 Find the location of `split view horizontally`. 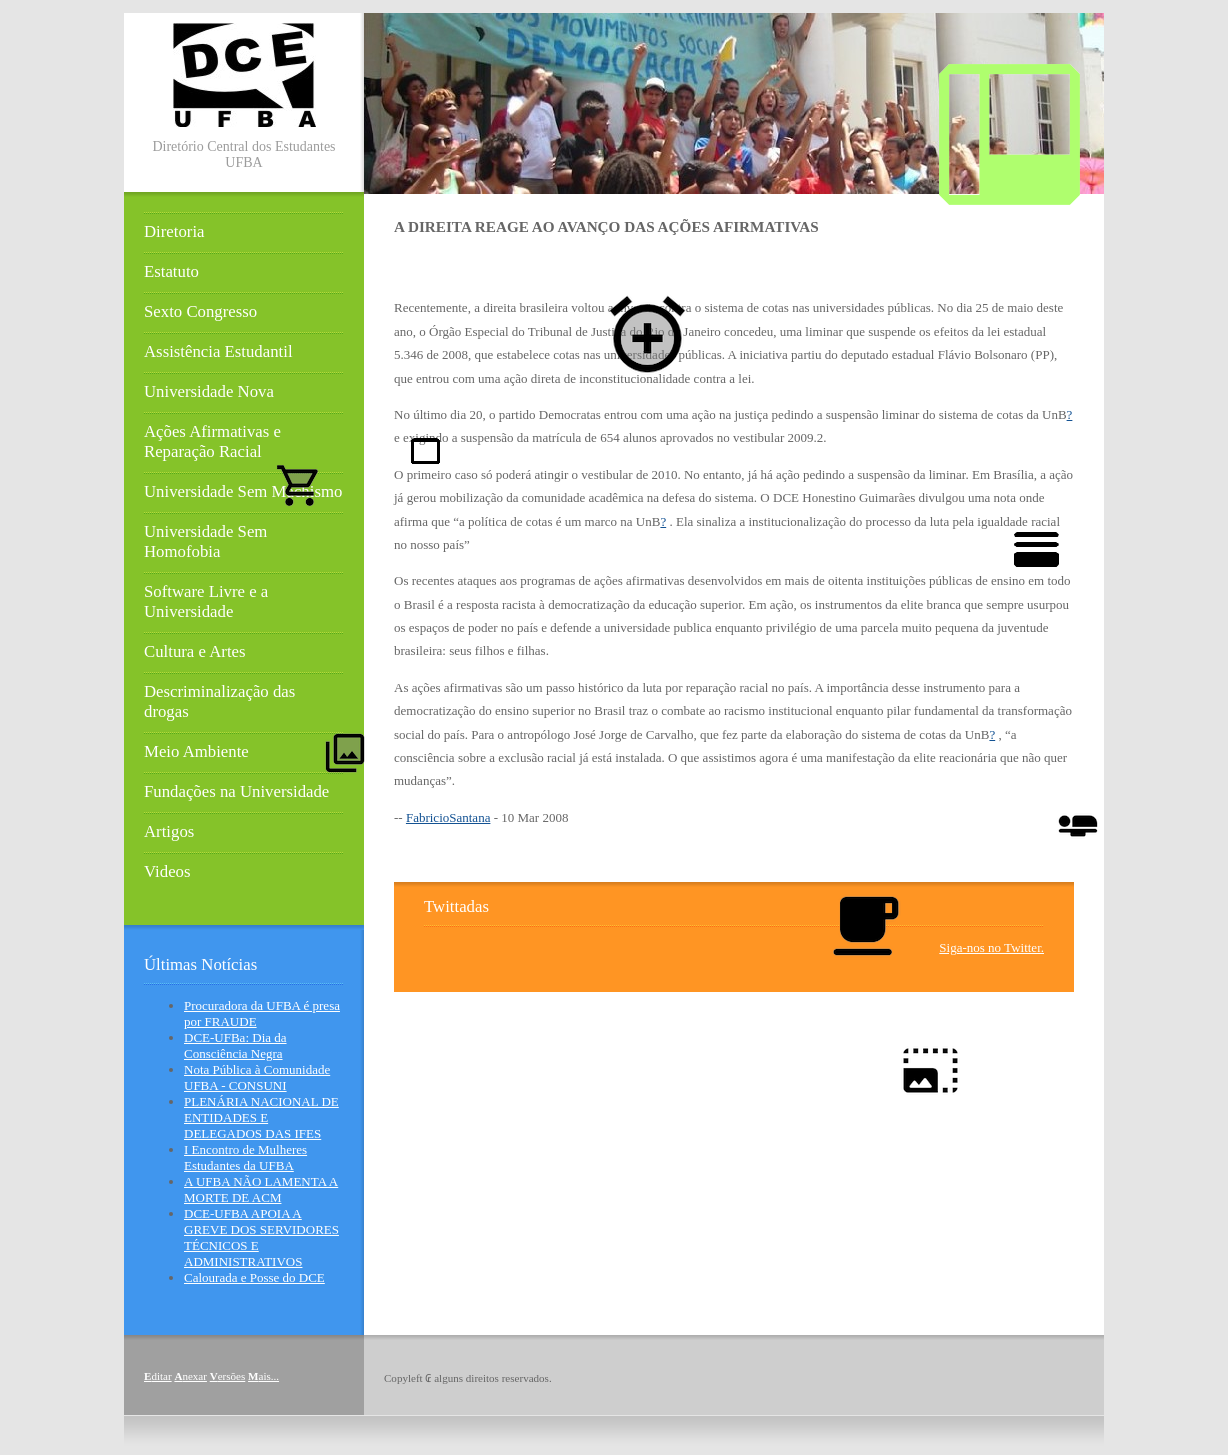

split view horizontally is located at coordinates (1036, 549).